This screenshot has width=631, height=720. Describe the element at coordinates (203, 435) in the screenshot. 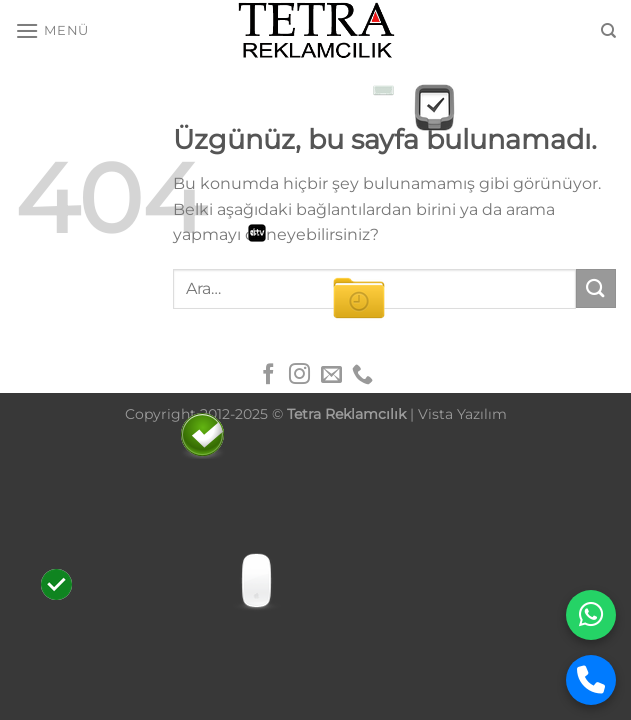

I see `indicates a default or selected item` at that location.